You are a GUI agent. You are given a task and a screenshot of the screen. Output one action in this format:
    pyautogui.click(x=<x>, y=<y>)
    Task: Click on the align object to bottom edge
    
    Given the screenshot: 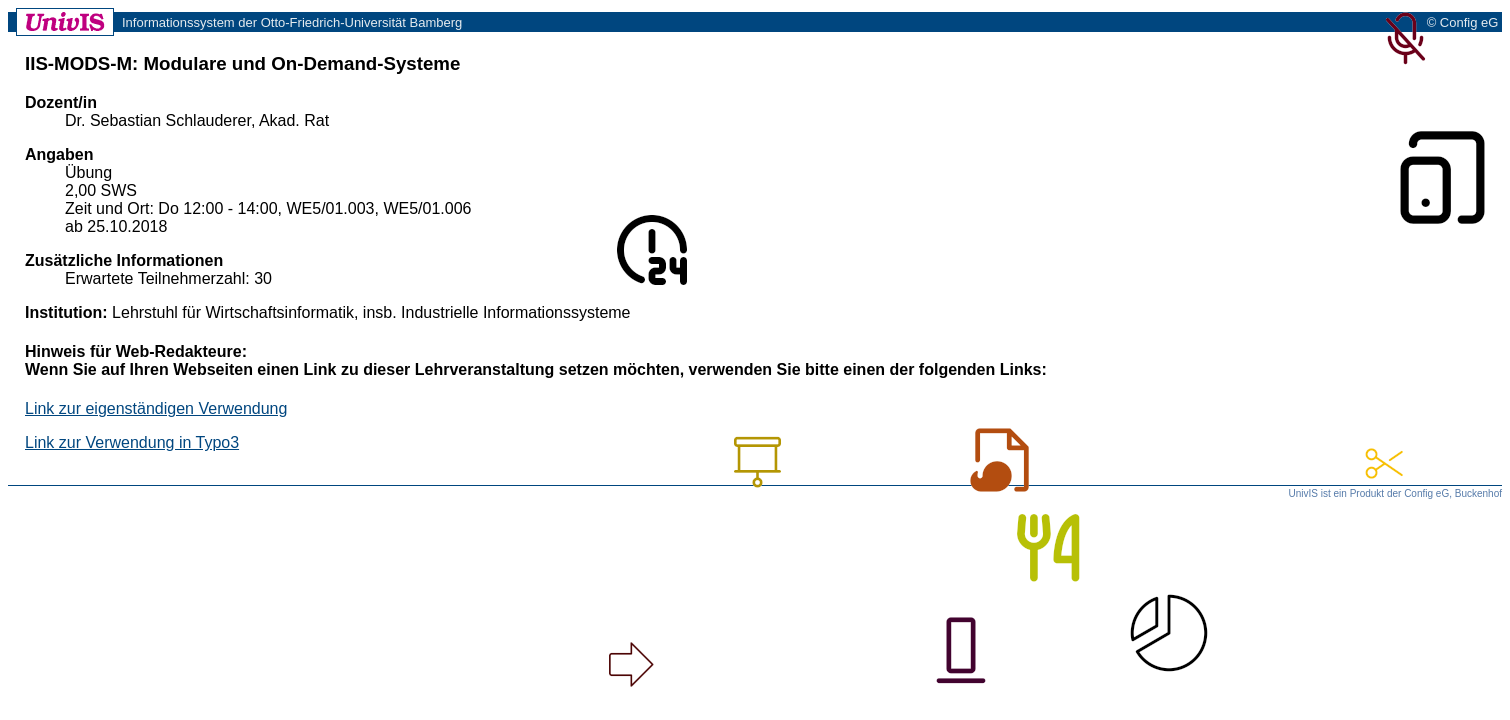 What is the action you would take?
    pyautogui.click(x=961, y=649)
    